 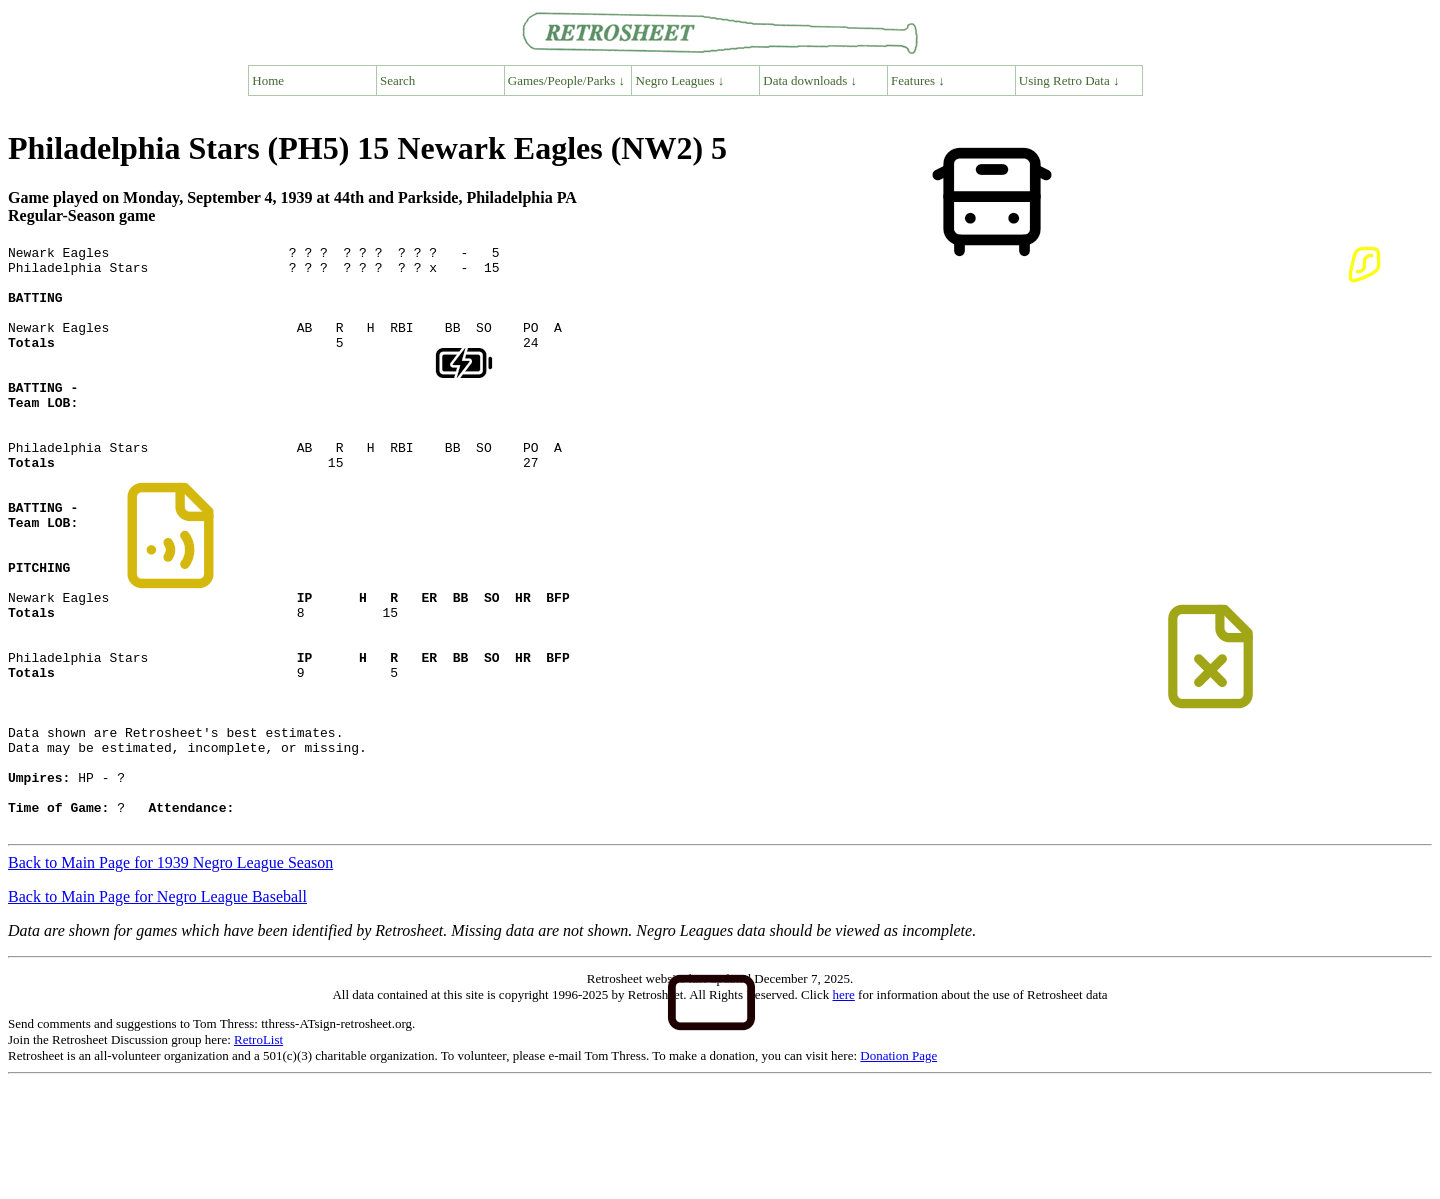 What do you see at coordinates (711, 1002) in the screenshot?
I see `toggle to landscape orientation` at bounding box center [711, 1002].